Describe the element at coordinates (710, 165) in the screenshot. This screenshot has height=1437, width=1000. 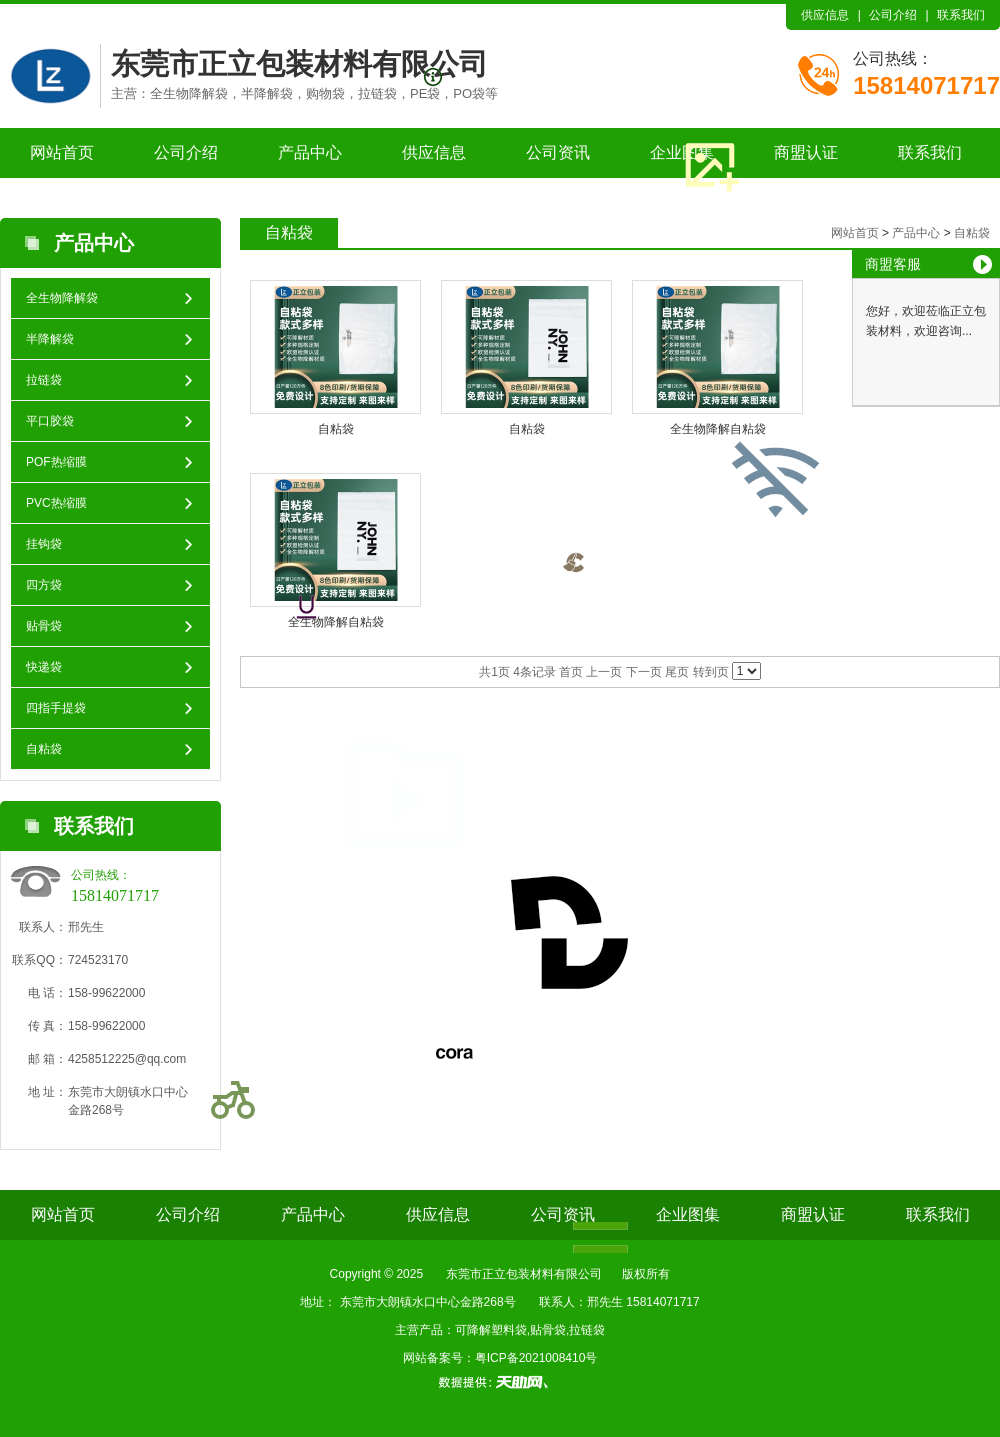
I see `add a new image or photo` at that location.